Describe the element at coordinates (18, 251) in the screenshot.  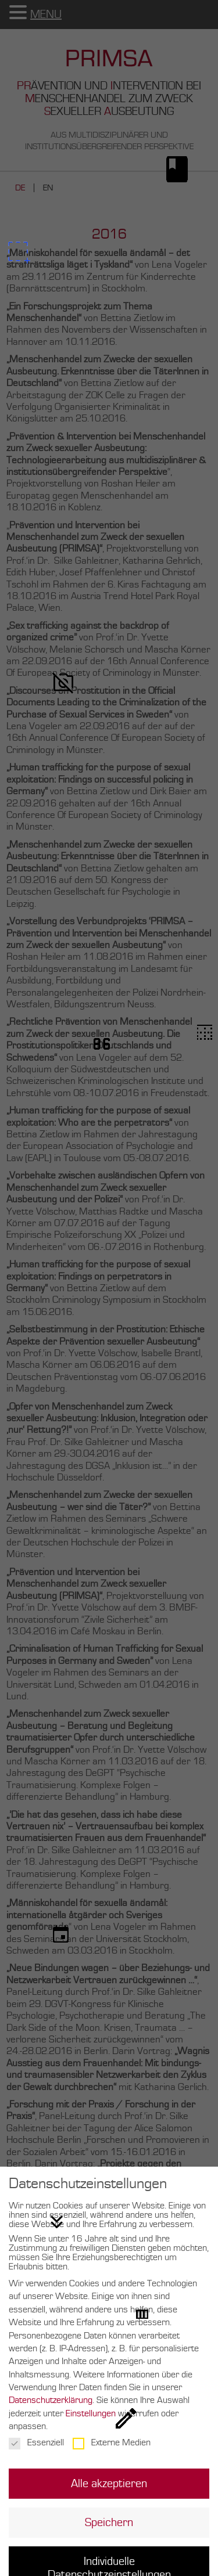
I see `add to current selection` at that location.